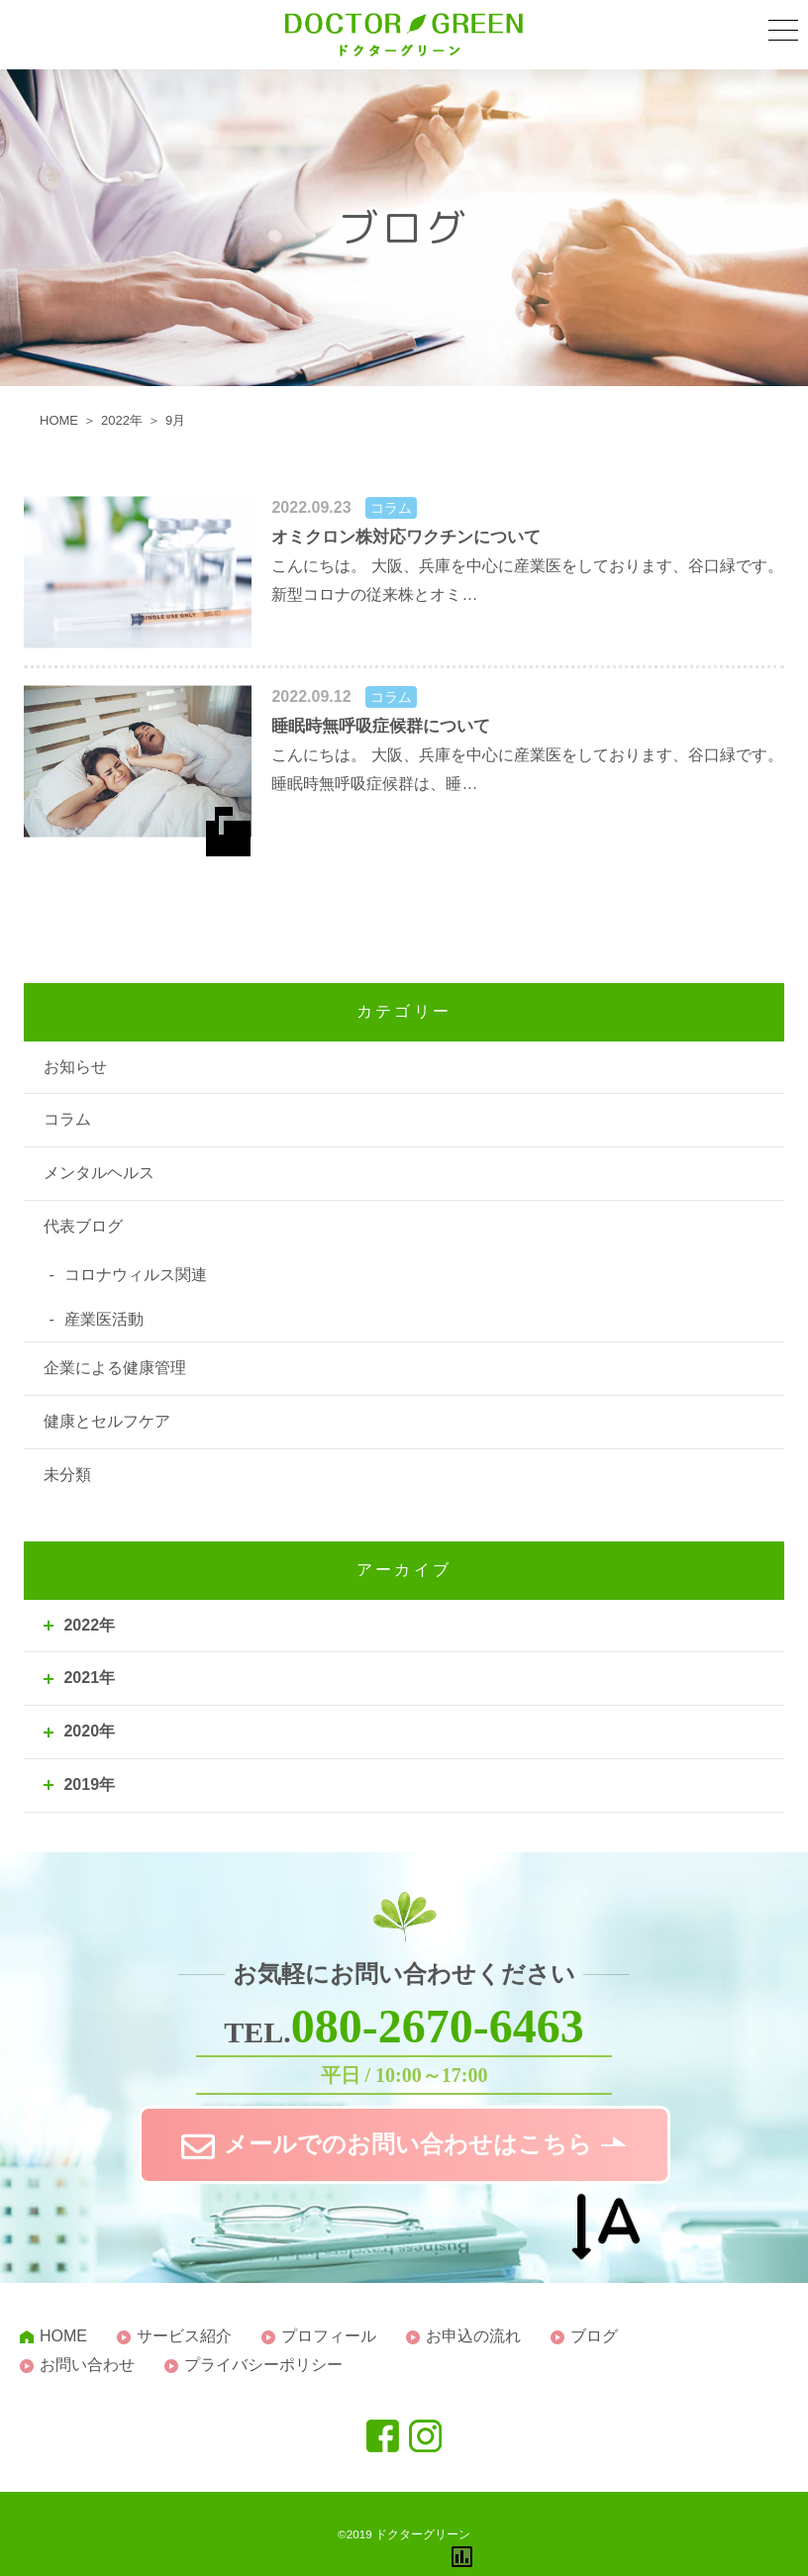  I want to click on indicates unread mail in your mailbox, so click(228, 834).